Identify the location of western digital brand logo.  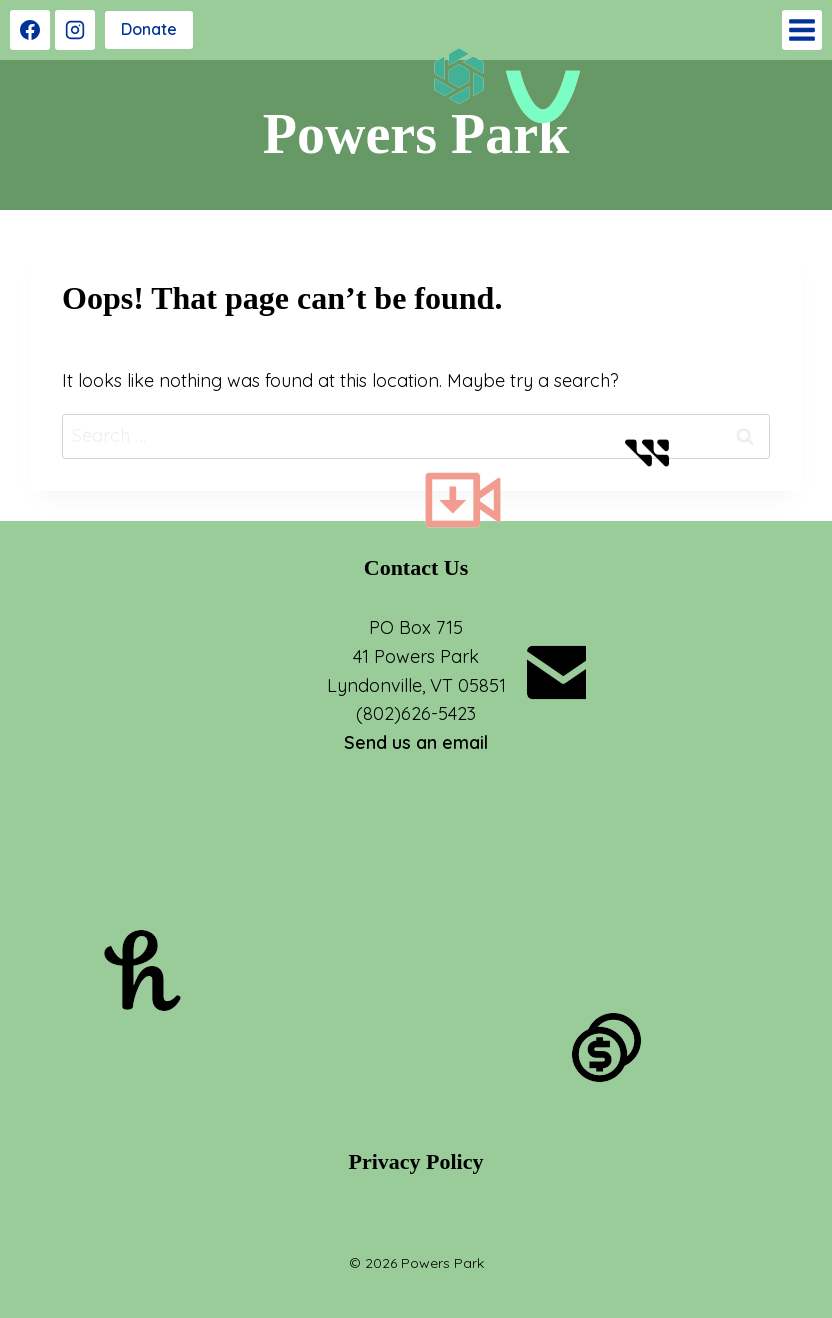
(647, 453).